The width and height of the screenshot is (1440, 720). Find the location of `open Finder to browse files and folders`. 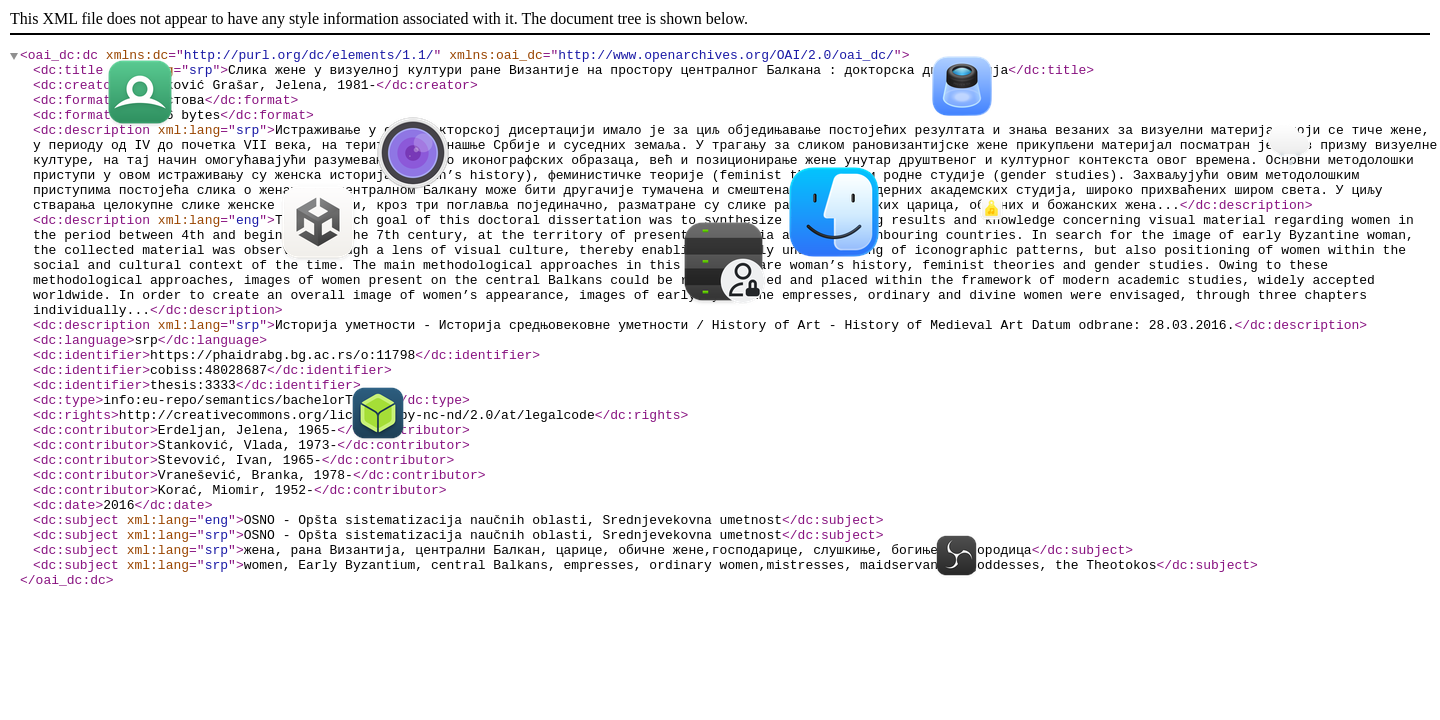

open Finder to browse files and folders is located at coordinates (834, 212).